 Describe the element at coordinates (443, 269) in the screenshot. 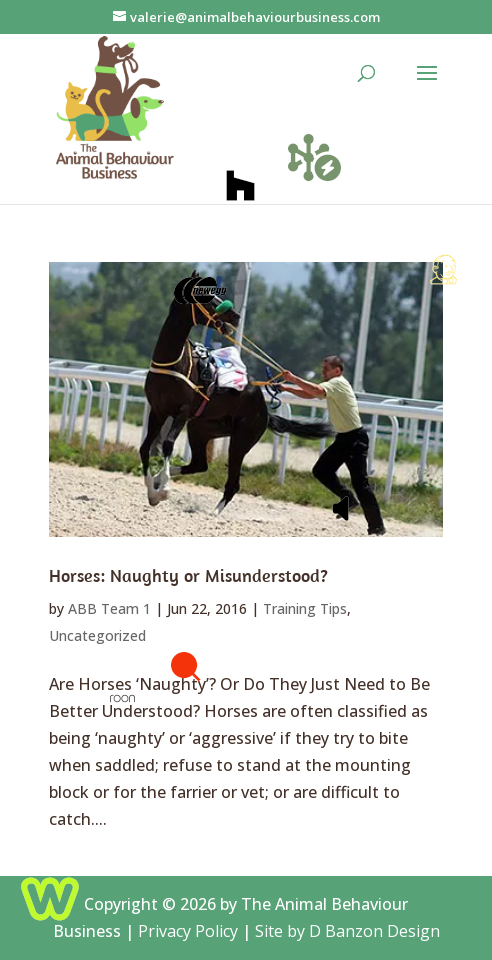

I see `Jenkins CI/CD automation server logo` at that location.